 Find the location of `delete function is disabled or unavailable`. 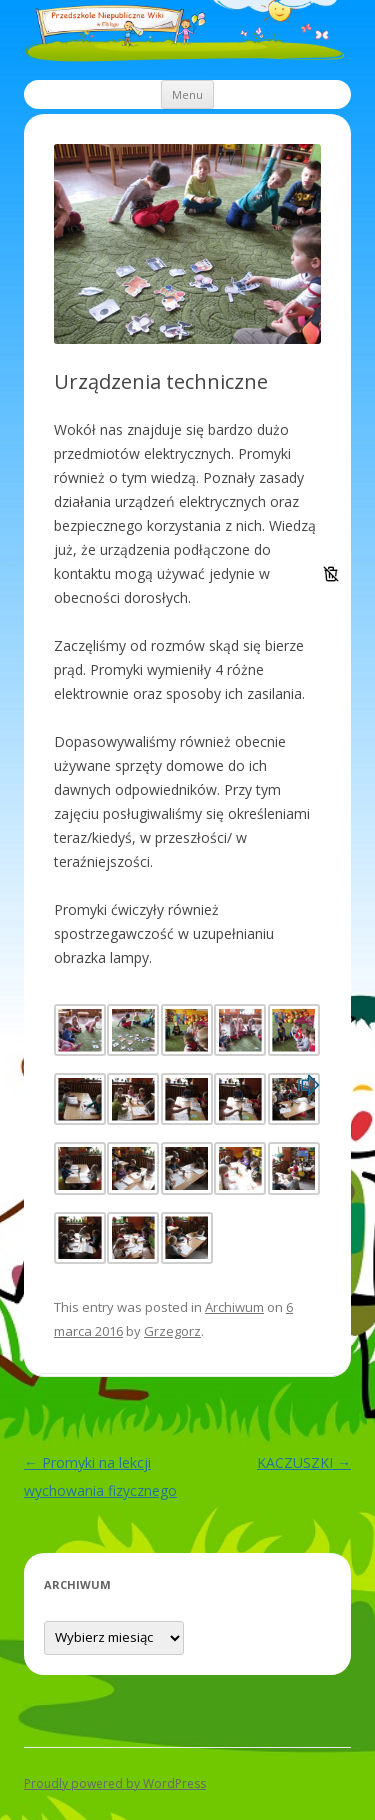

delete function is disabled or unavailable is located at coordinates (331, 574).